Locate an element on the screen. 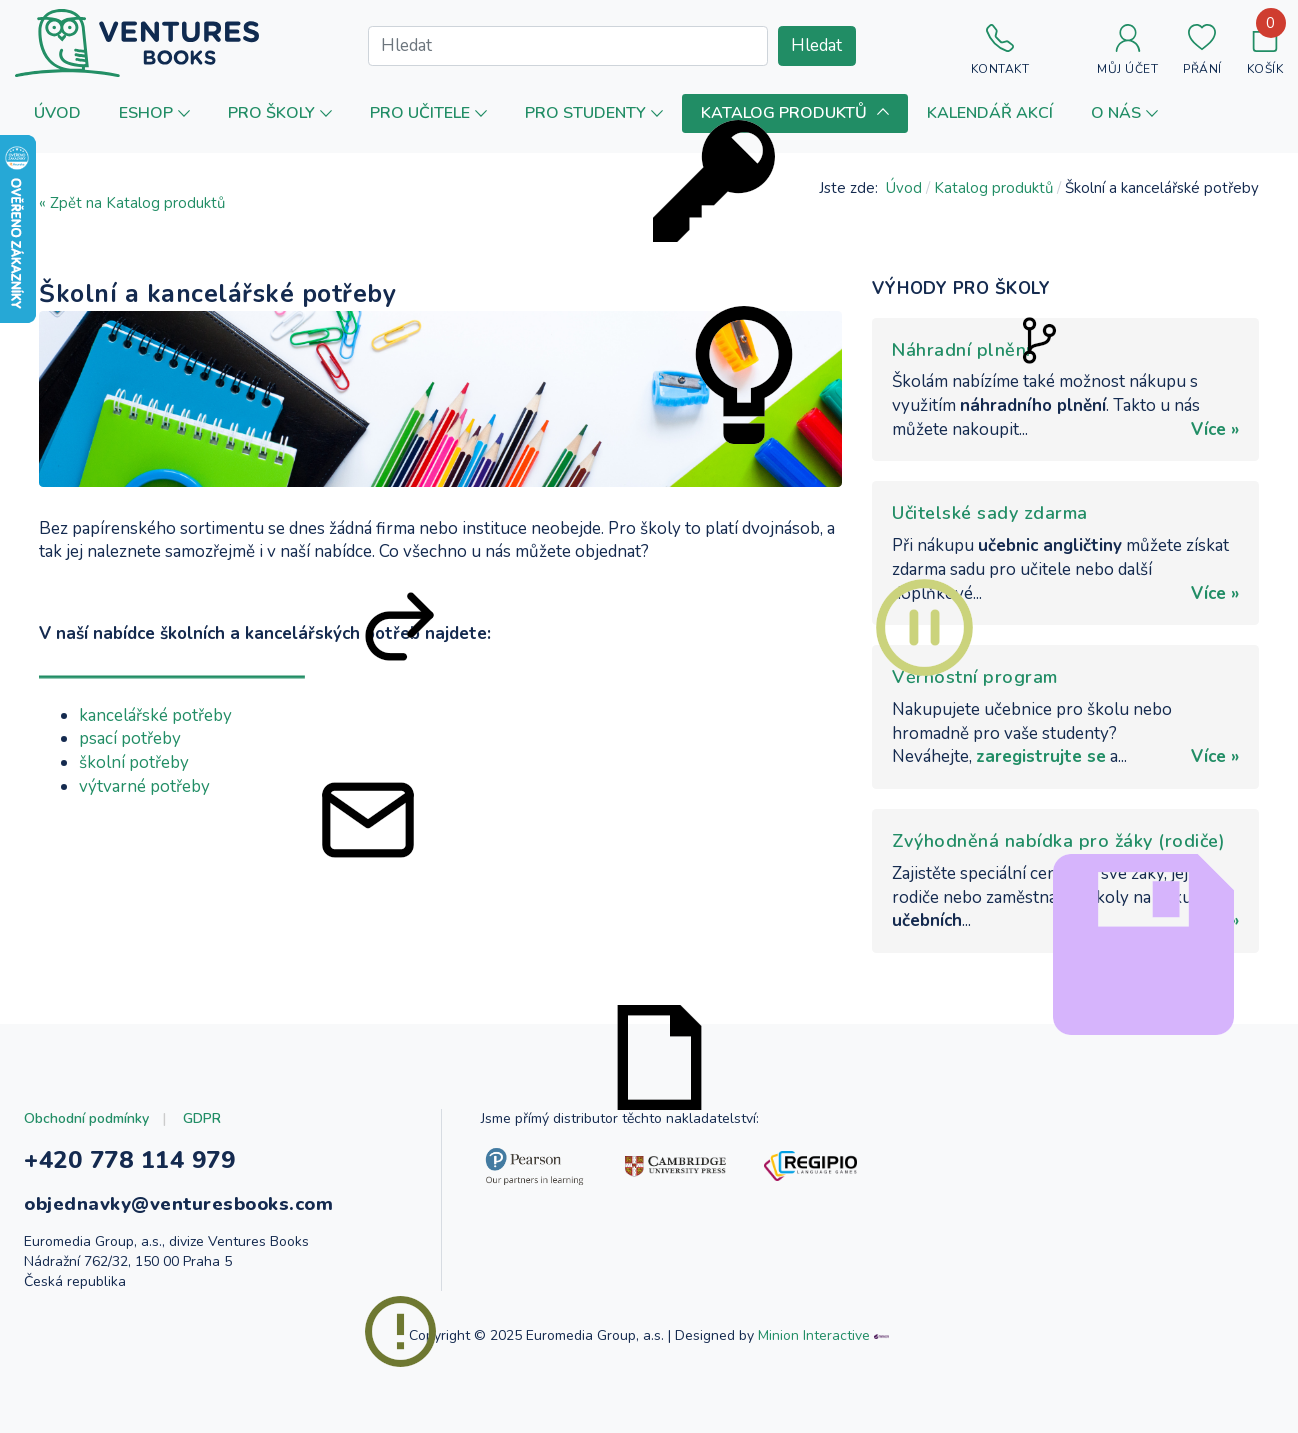  indicates a warning or alert requiring attention is located at coordinates (400, 1331).